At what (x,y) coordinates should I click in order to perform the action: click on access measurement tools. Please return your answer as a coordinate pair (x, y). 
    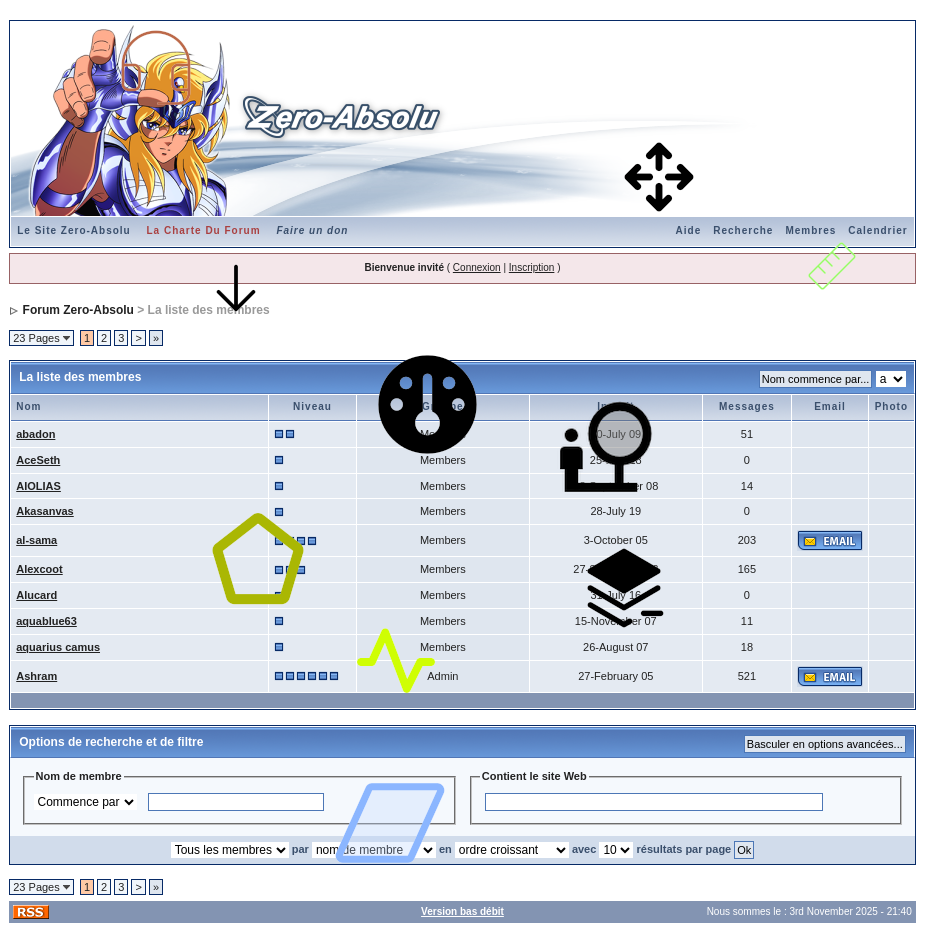
    Looking at the image, I should click on (832, 266).